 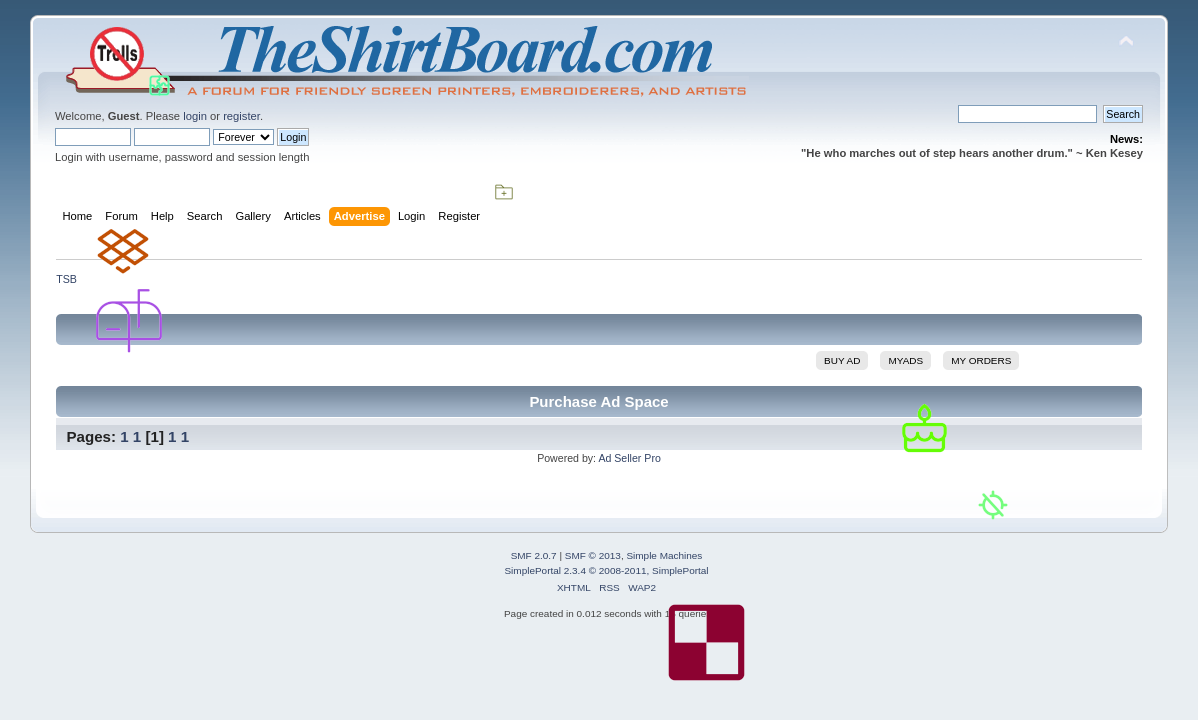 What do you see at coordinates (993, 505) in the screenshot?
I see `location services disabled` at bounding box center [993, 505].